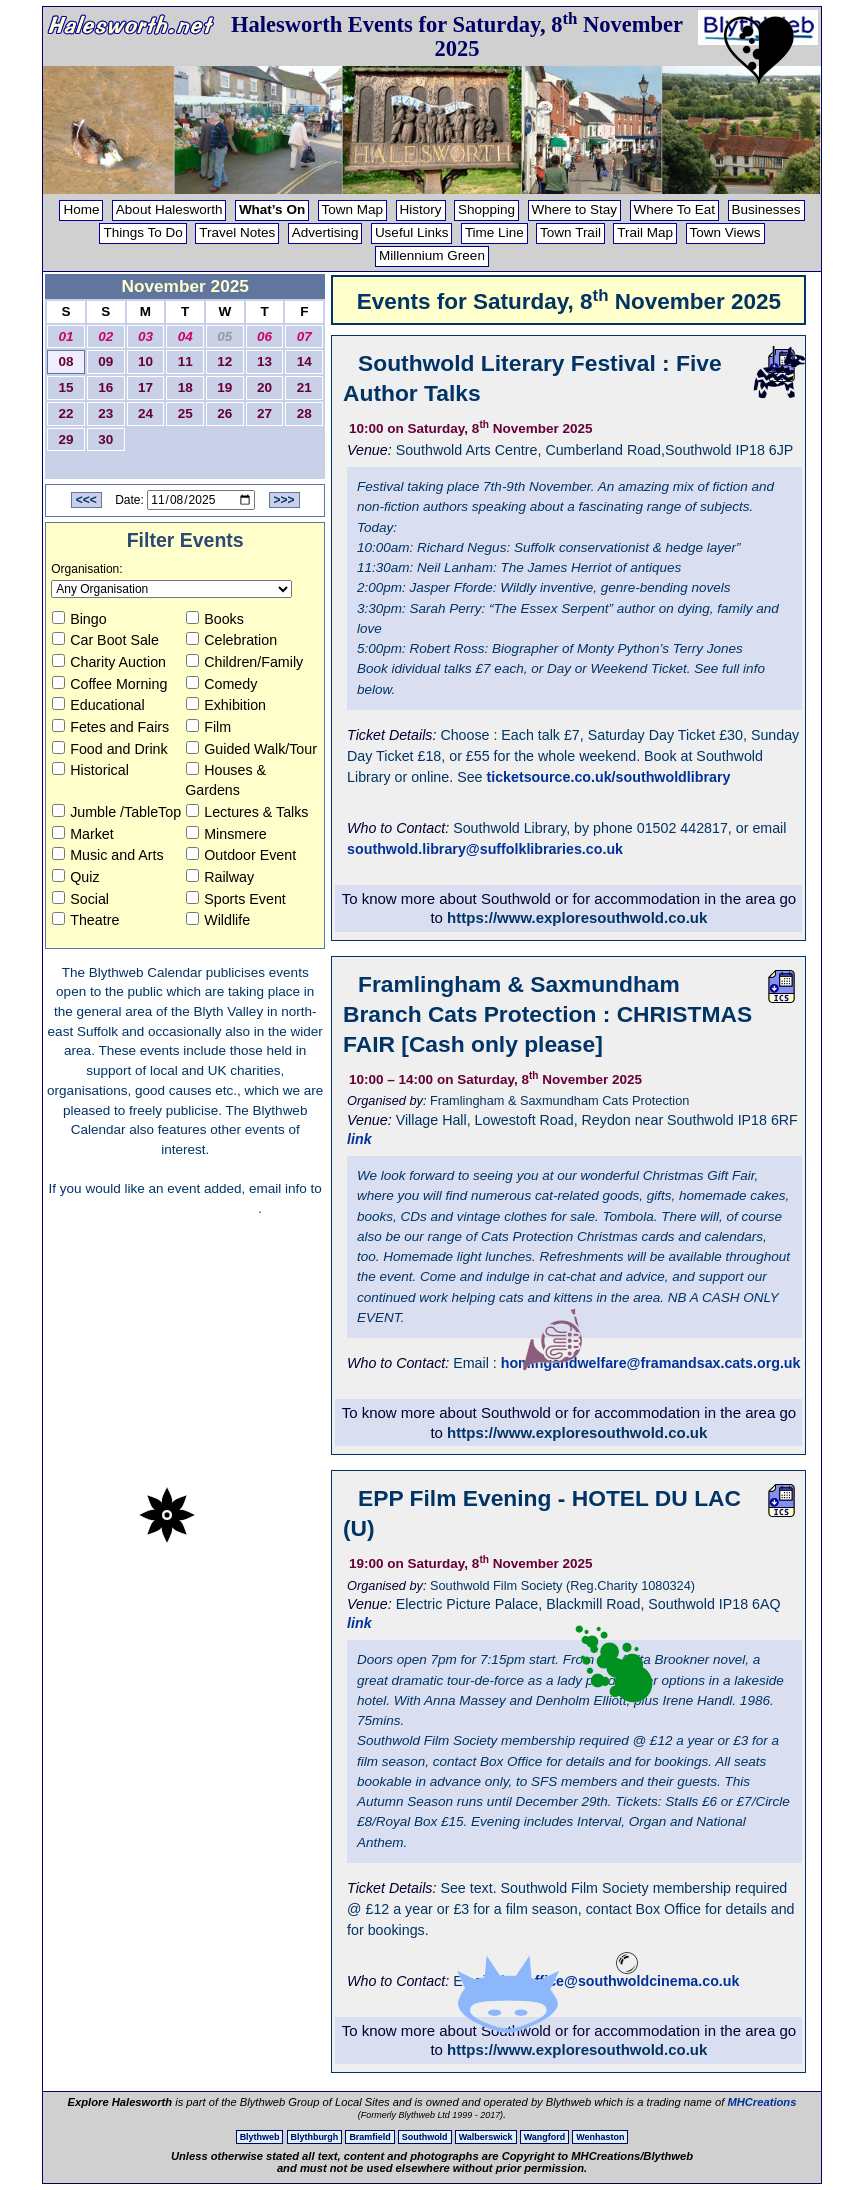  What do you see at coordinates (627, 1963) in the screenshot?
I see `a collectible orb or power-up item` at bounding box center [627, 1963].